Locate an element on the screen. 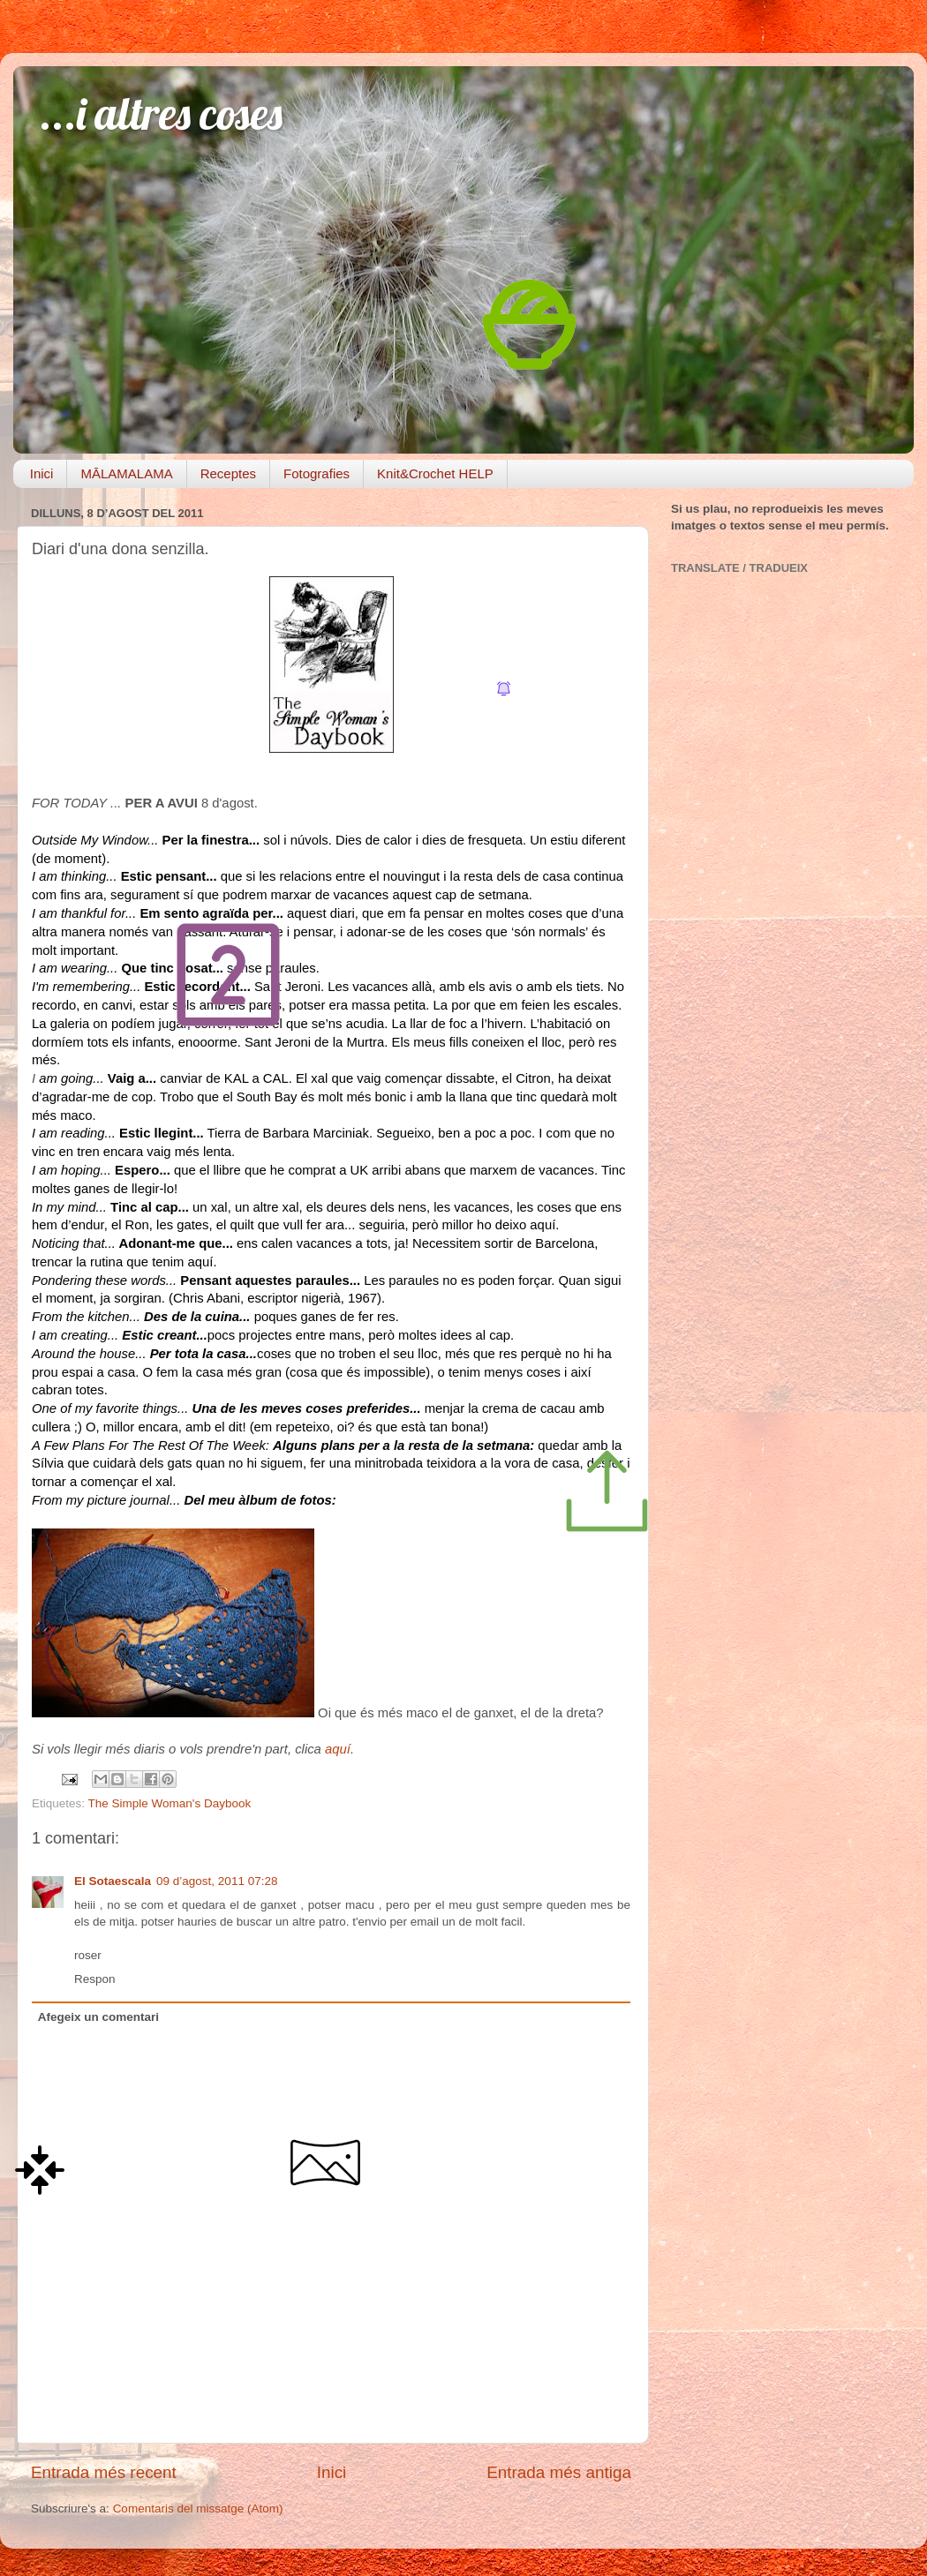  select option number two is located at coordinates (228, 974).